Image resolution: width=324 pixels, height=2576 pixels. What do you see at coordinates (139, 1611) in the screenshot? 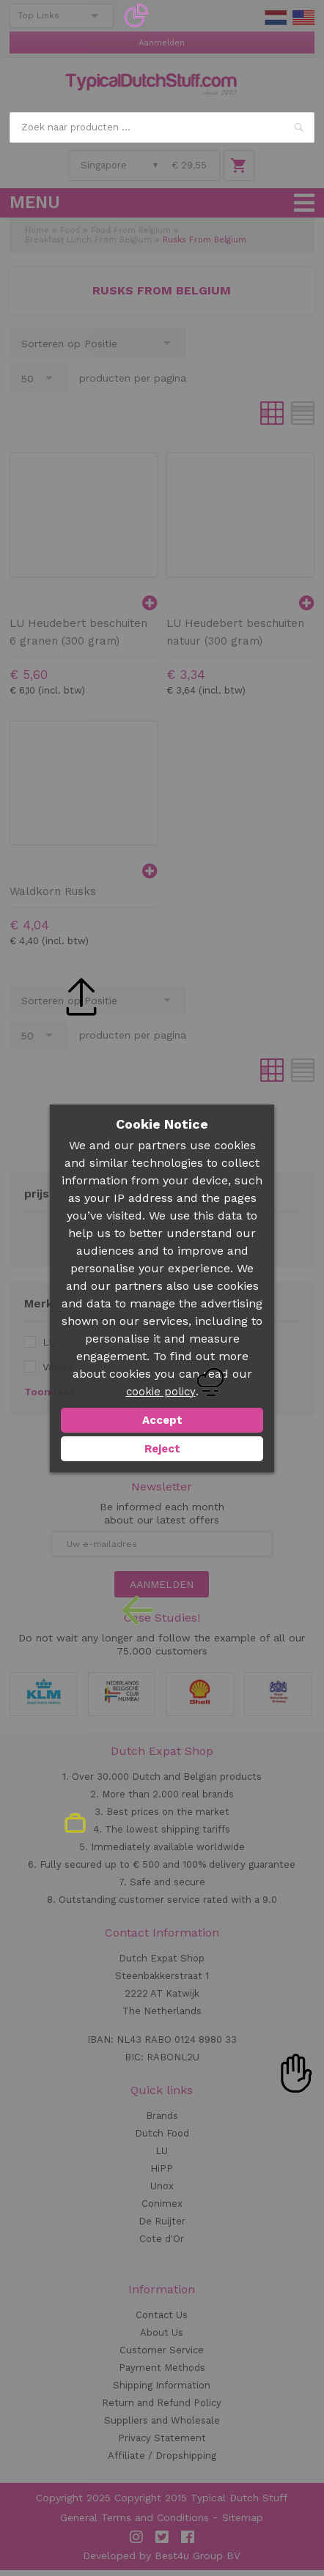
I see `go back to the previous page` at bounding box center [139, 1611].